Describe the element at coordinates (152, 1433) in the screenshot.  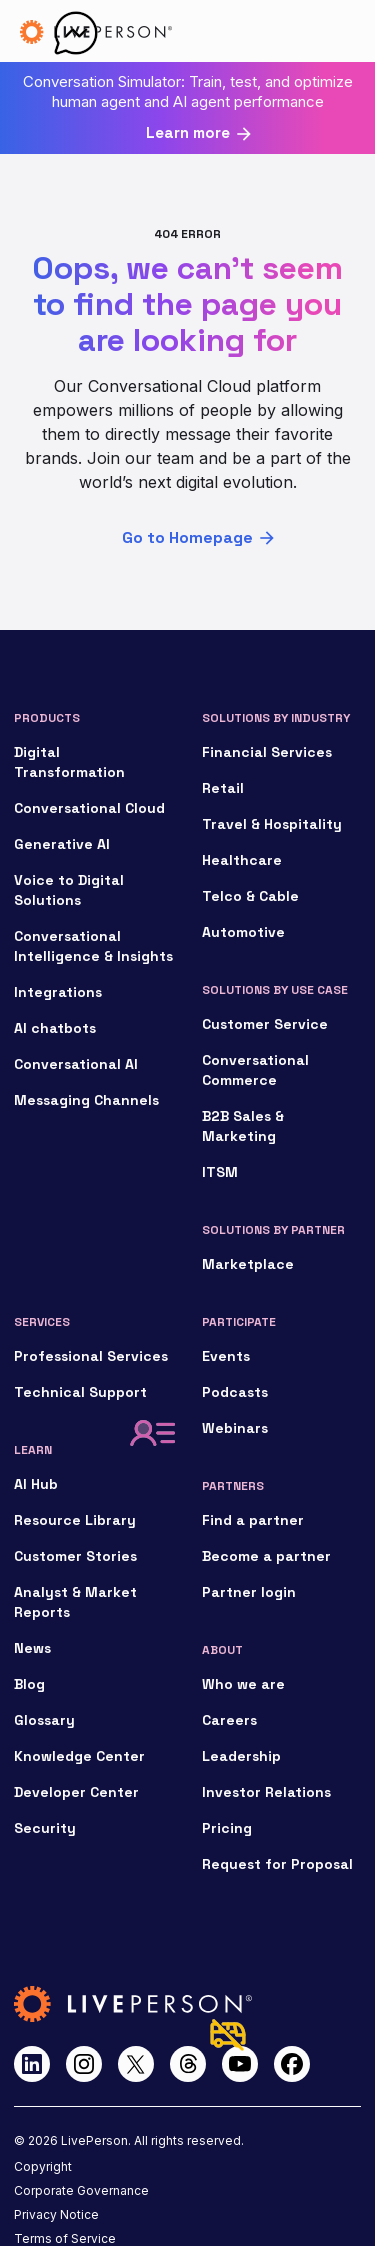
I see `view user directory or contact list` at that location.